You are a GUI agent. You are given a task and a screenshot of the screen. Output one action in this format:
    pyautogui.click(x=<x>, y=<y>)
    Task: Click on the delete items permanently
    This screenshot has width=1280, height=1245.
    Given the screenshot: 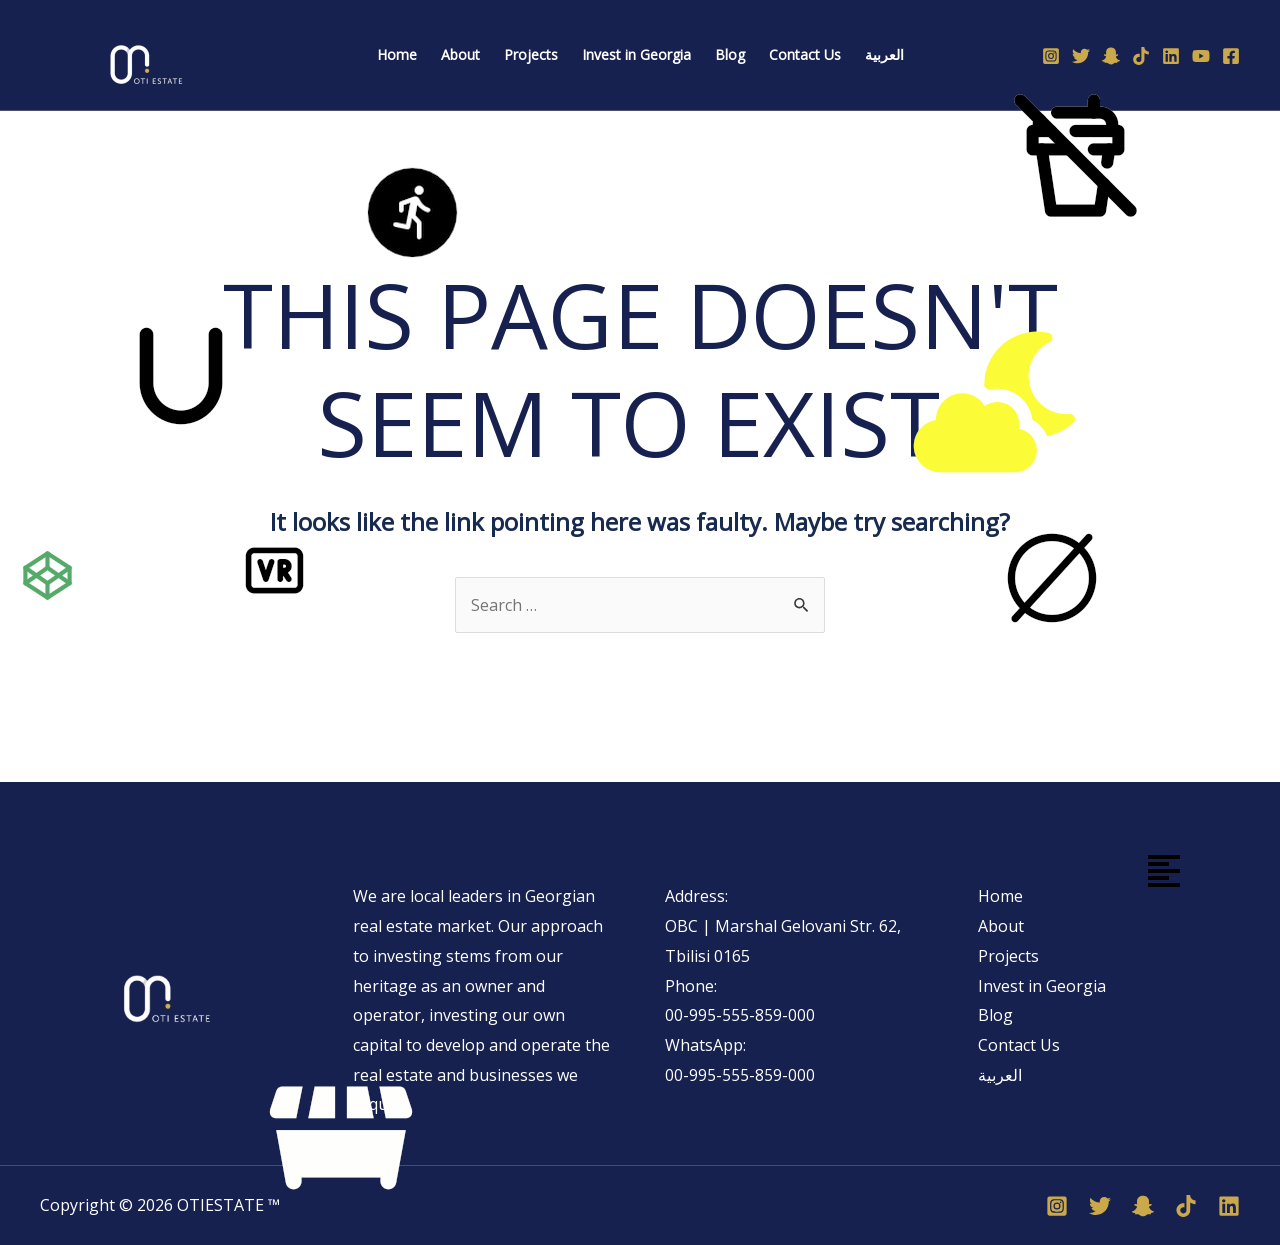 What is the action you would take?
    pyautogui.click(x=341, y=1134)
    